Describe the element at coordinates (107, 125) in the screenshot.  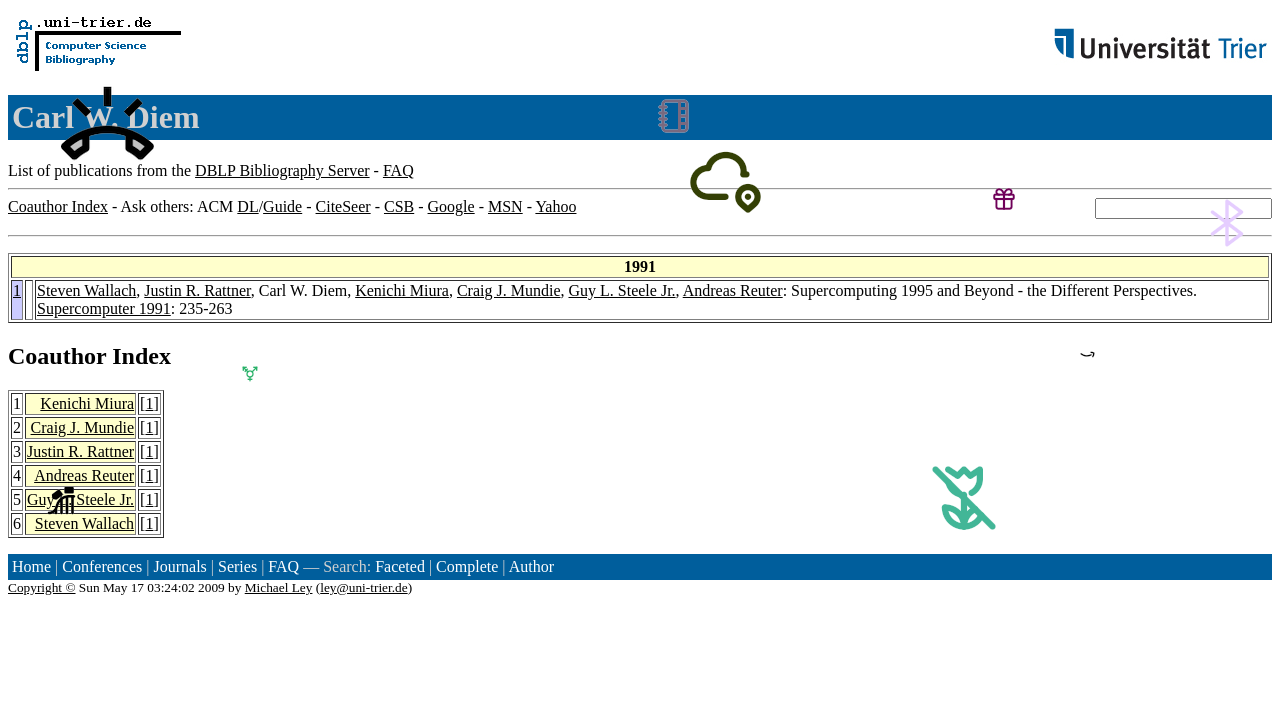
I see `incoming call ringing` at that location.